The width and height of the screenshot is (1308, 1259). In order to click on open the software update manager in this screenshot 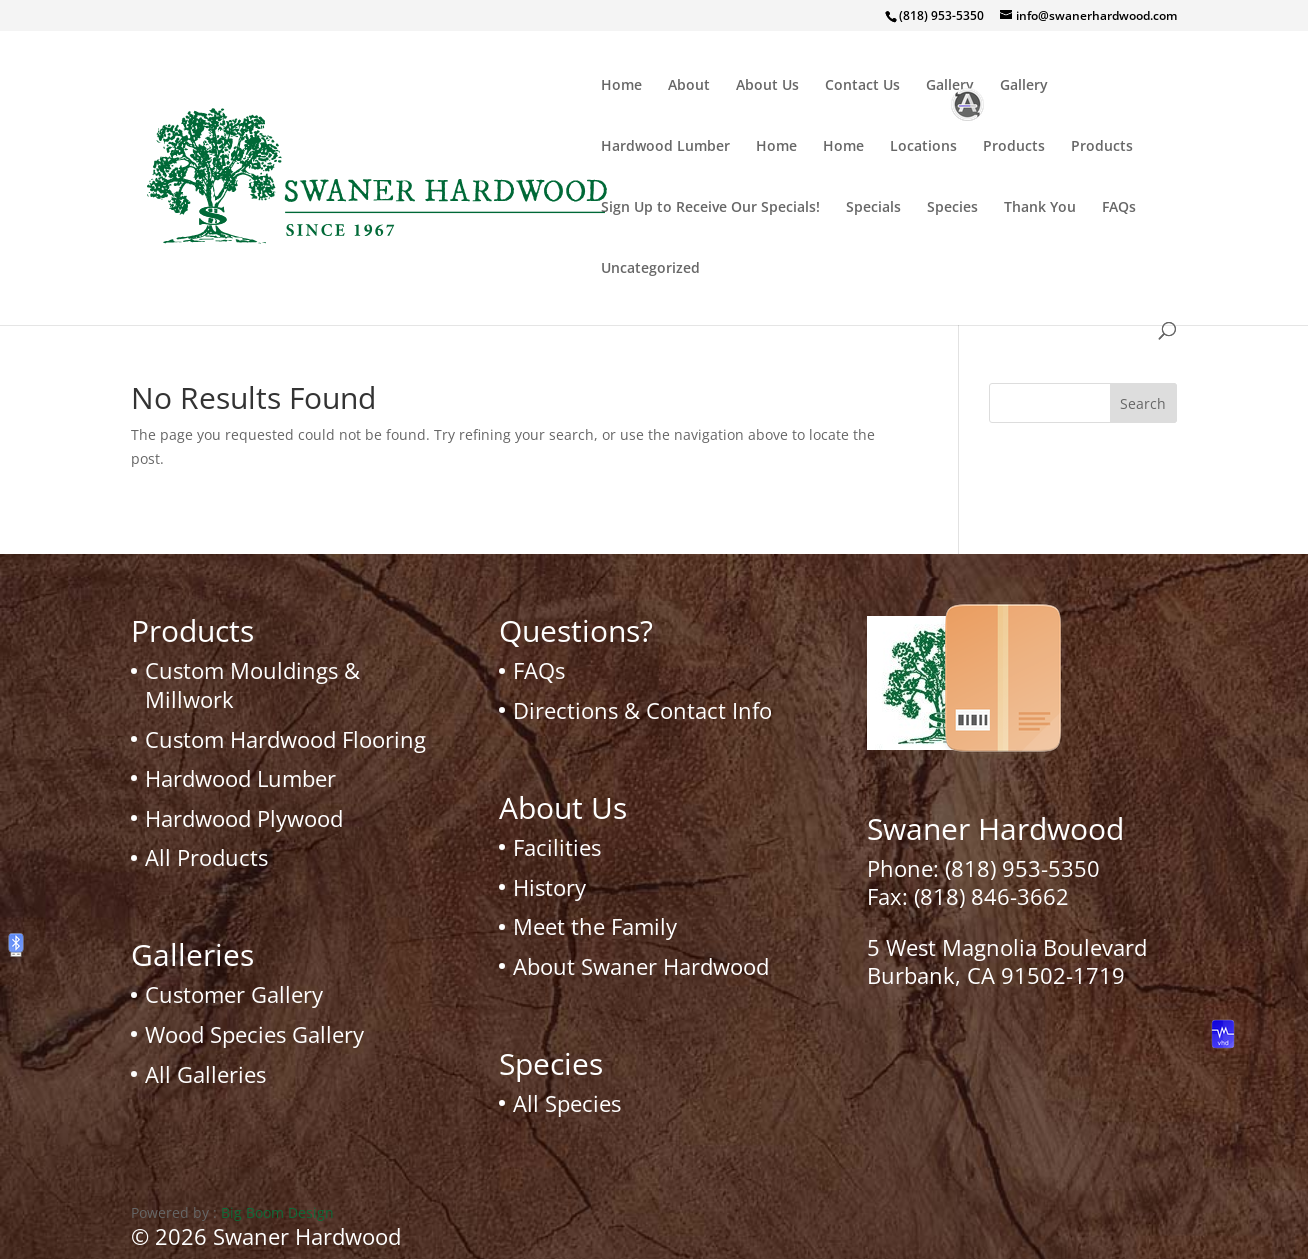, I will do `click(967, 104)`.